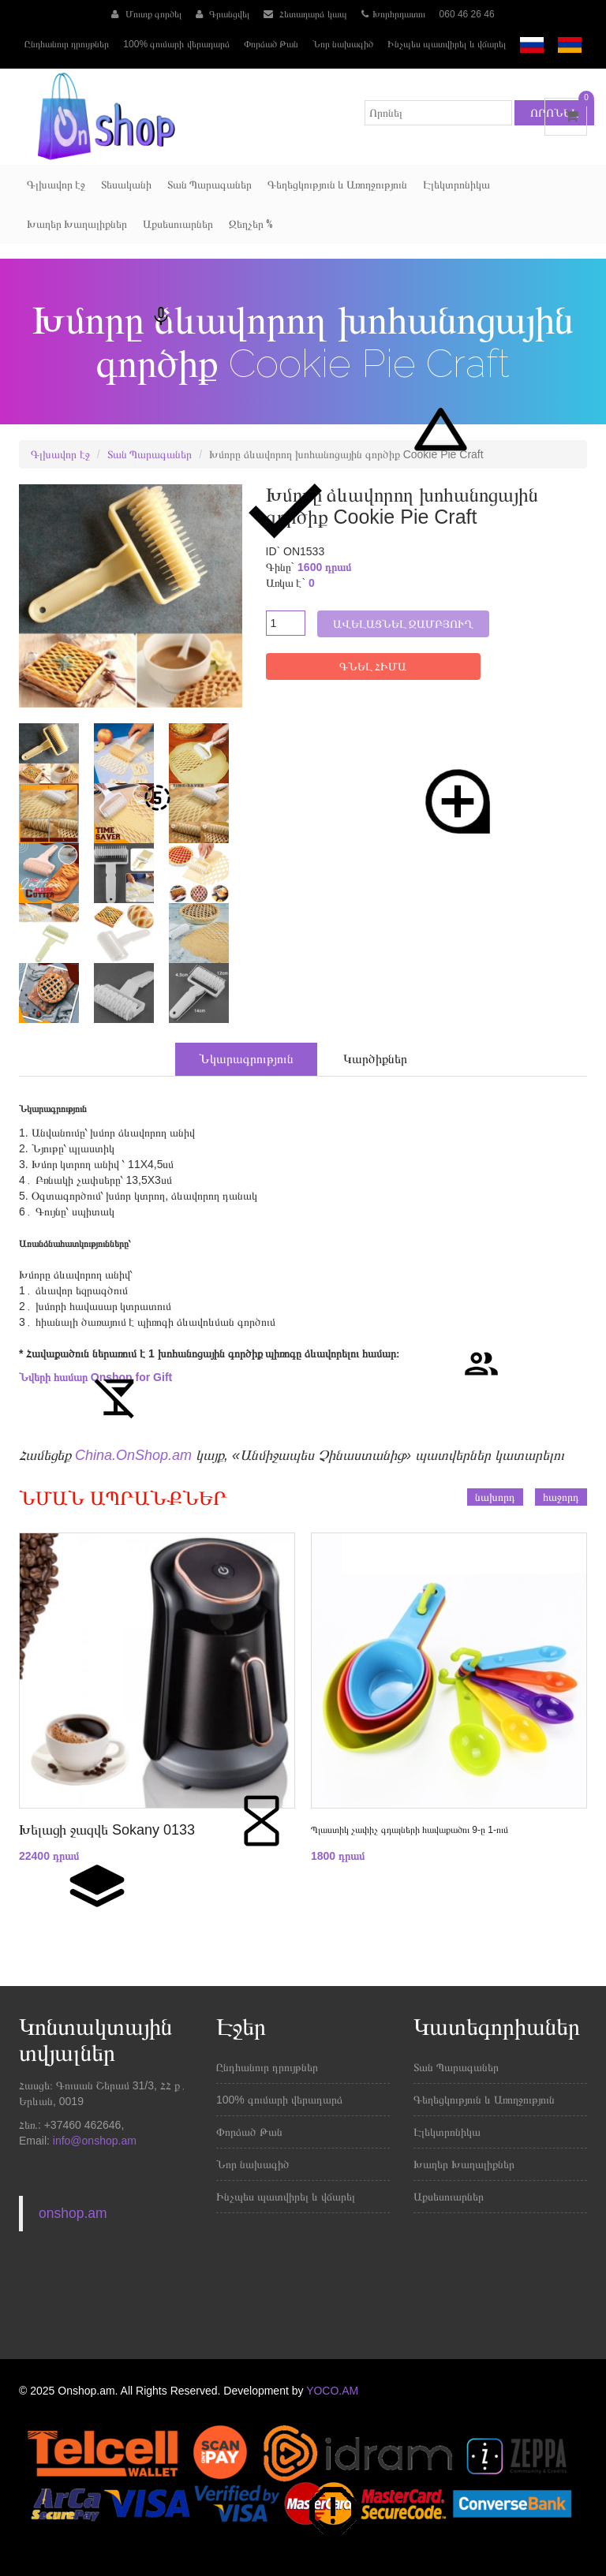 The height and width of the screenshot is (2576, 606). What do you see at coordinates (285, 509) in the screenshot?
I see `confirm or submit an action` at bounding box center [285, 509].